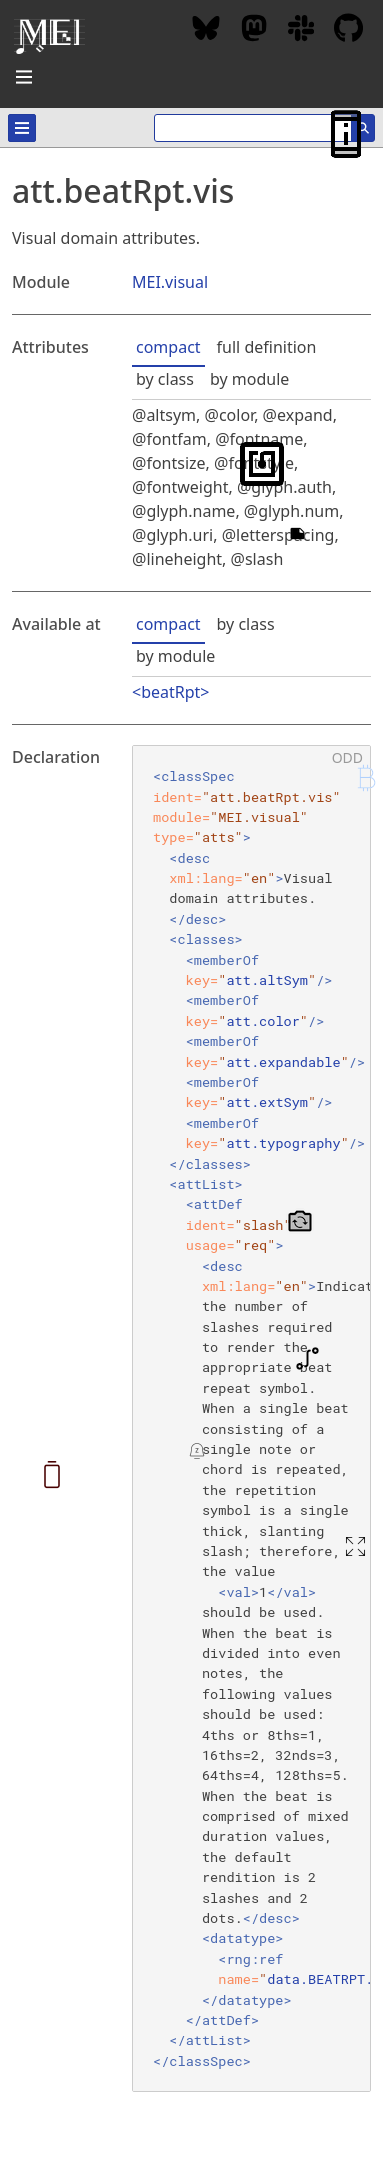 The height and width of the screenshot is (2163, 383). I want to click on indicates empty or depleted battery, so click(52, 1475).